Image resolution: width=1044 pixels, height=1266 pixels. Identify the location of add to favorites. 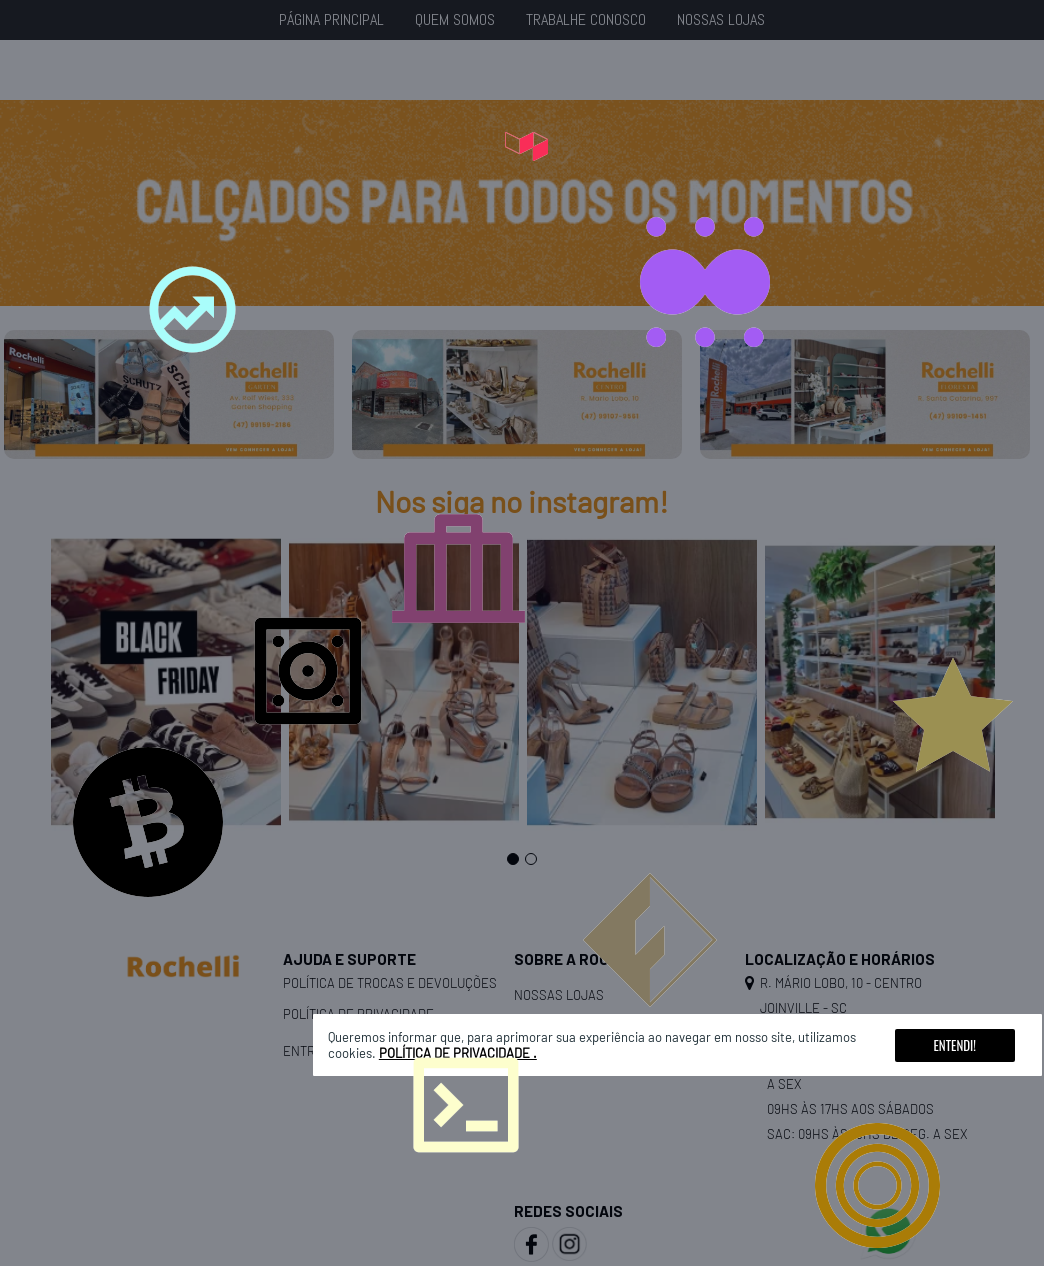
(953, 718).